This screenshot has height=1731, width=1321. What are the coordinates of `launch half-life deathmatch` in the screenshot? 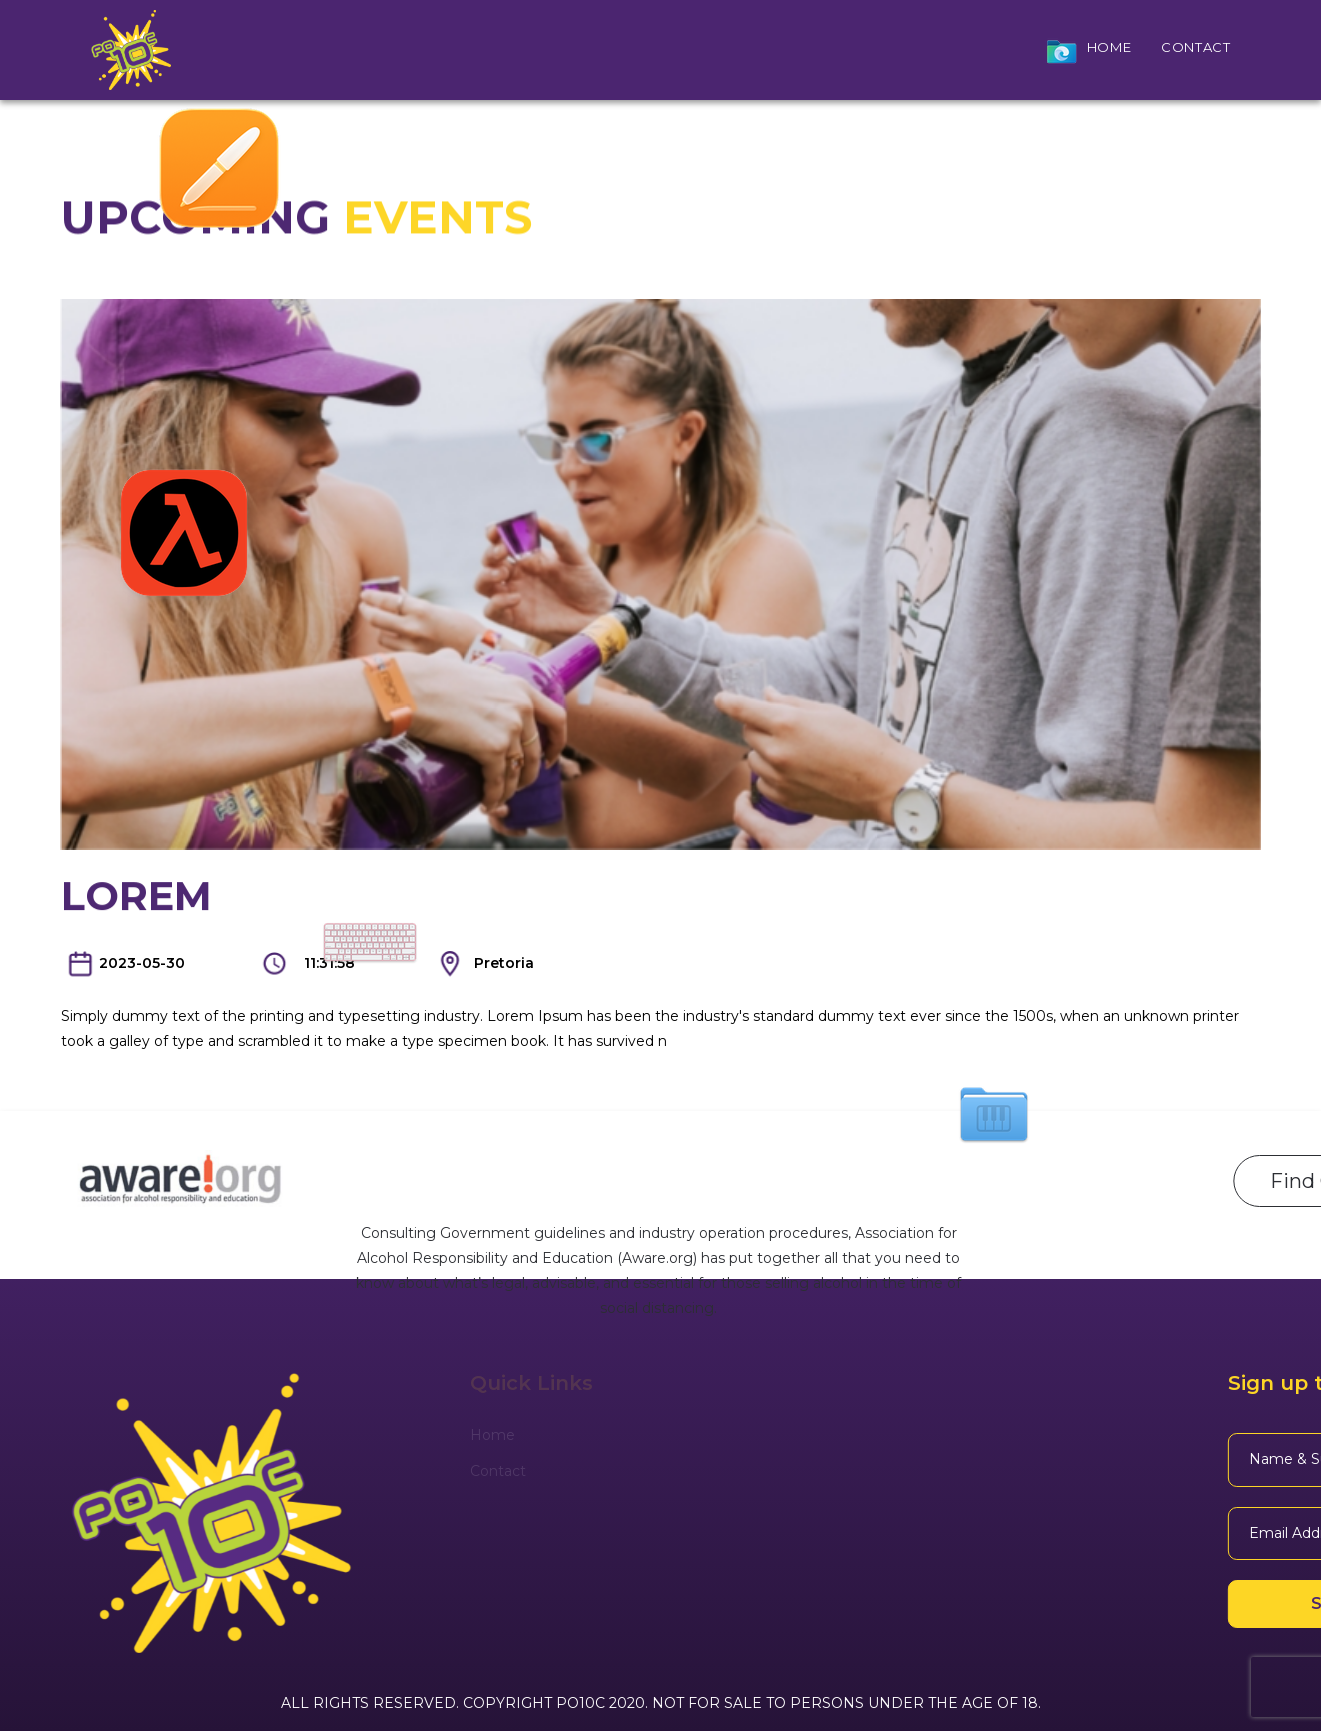 It's located at (184, 533).